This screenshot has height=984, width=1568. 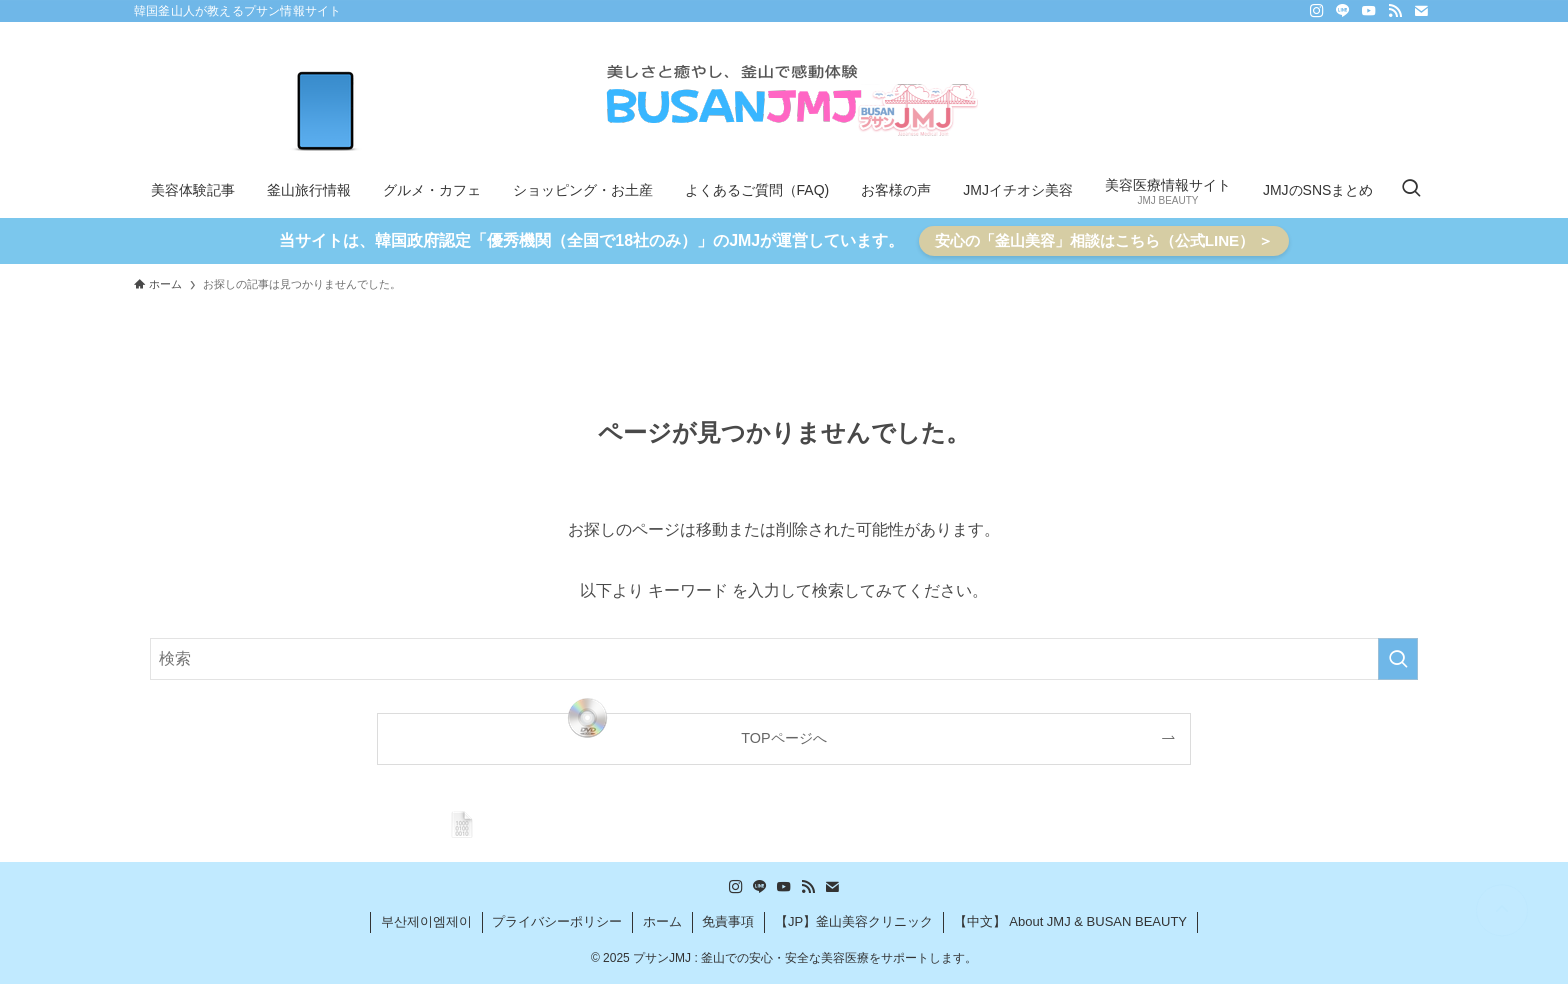 What do you see at coordinates (587, 718) in the screenshot?
I see `indicates a DVD-RAM disc in the system` at bounding box center [587, 718].